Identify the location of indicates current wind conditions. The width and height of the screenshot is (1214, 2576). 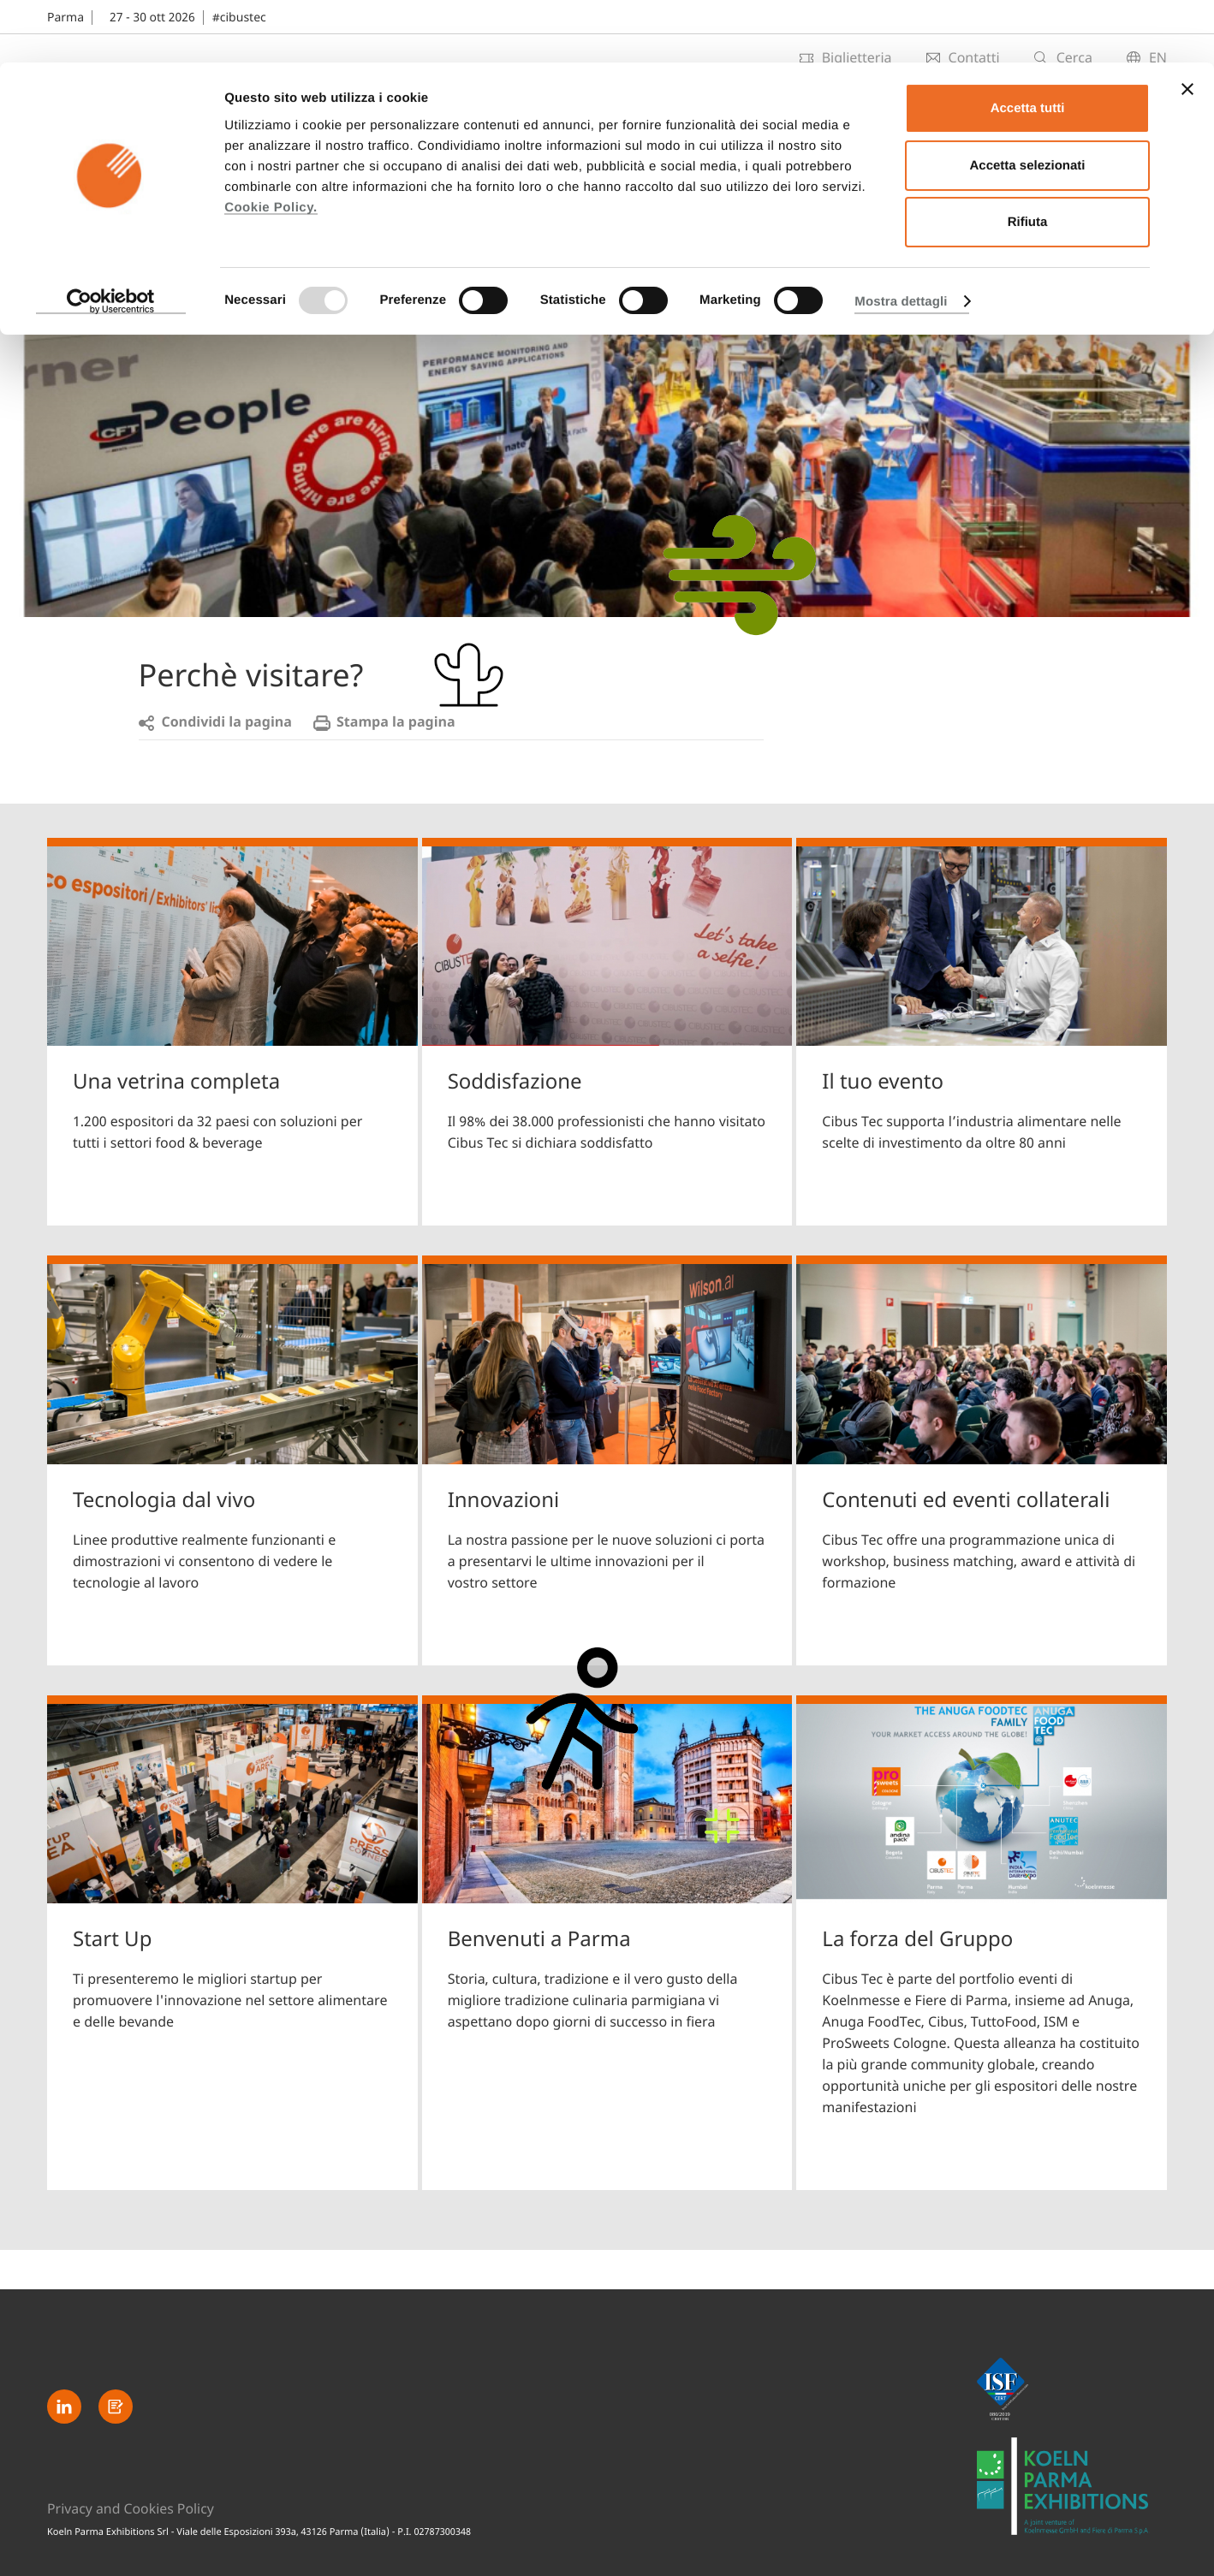
(740, 575).